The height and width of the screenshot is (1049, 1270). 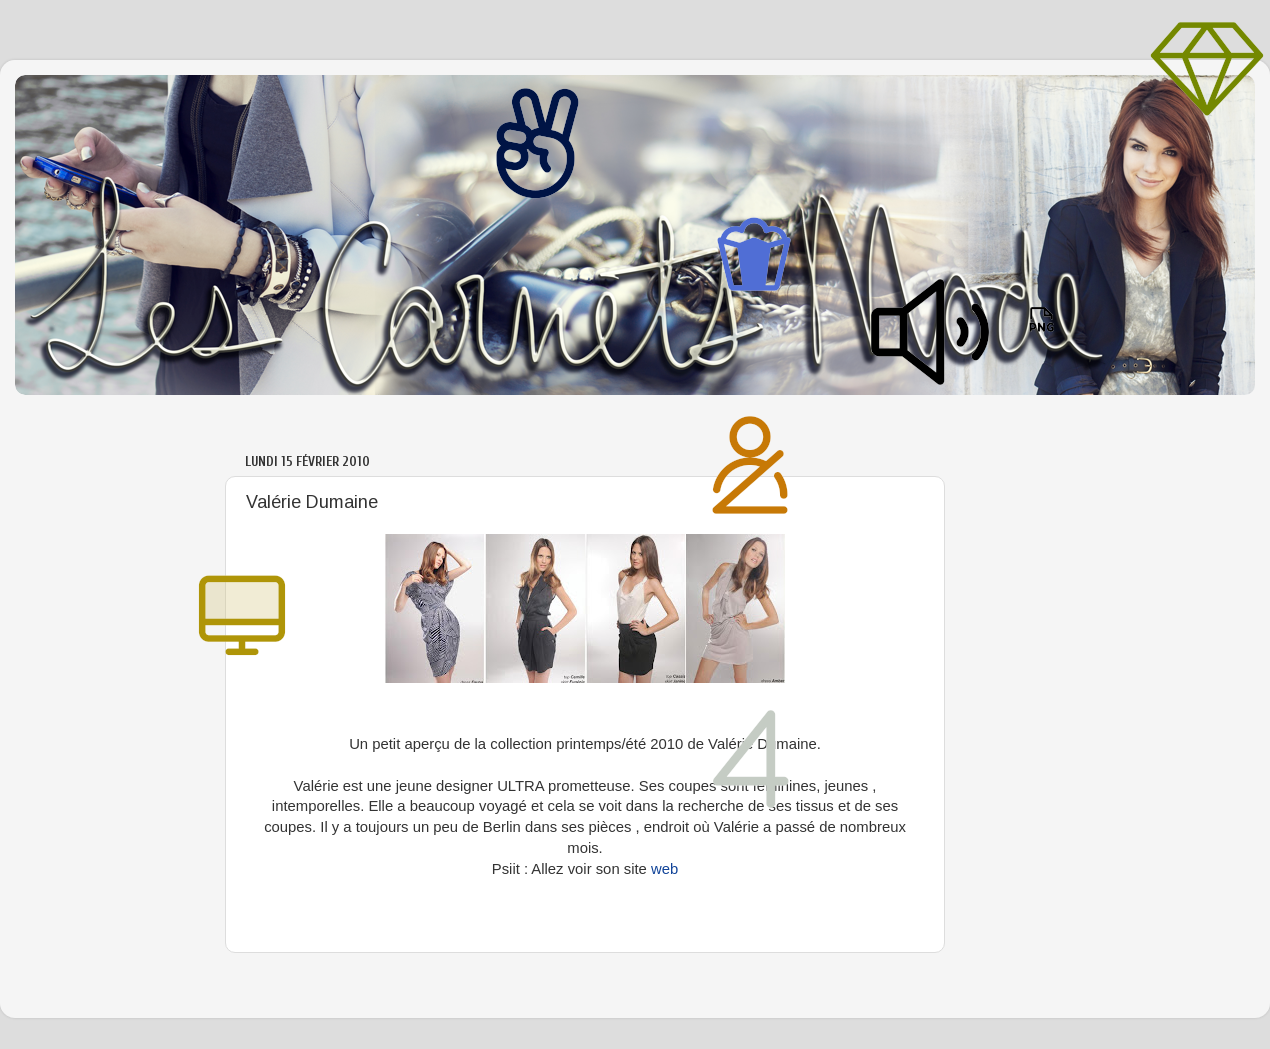 I want to click on access movies or entertainment content, so click(x=754, y=257).